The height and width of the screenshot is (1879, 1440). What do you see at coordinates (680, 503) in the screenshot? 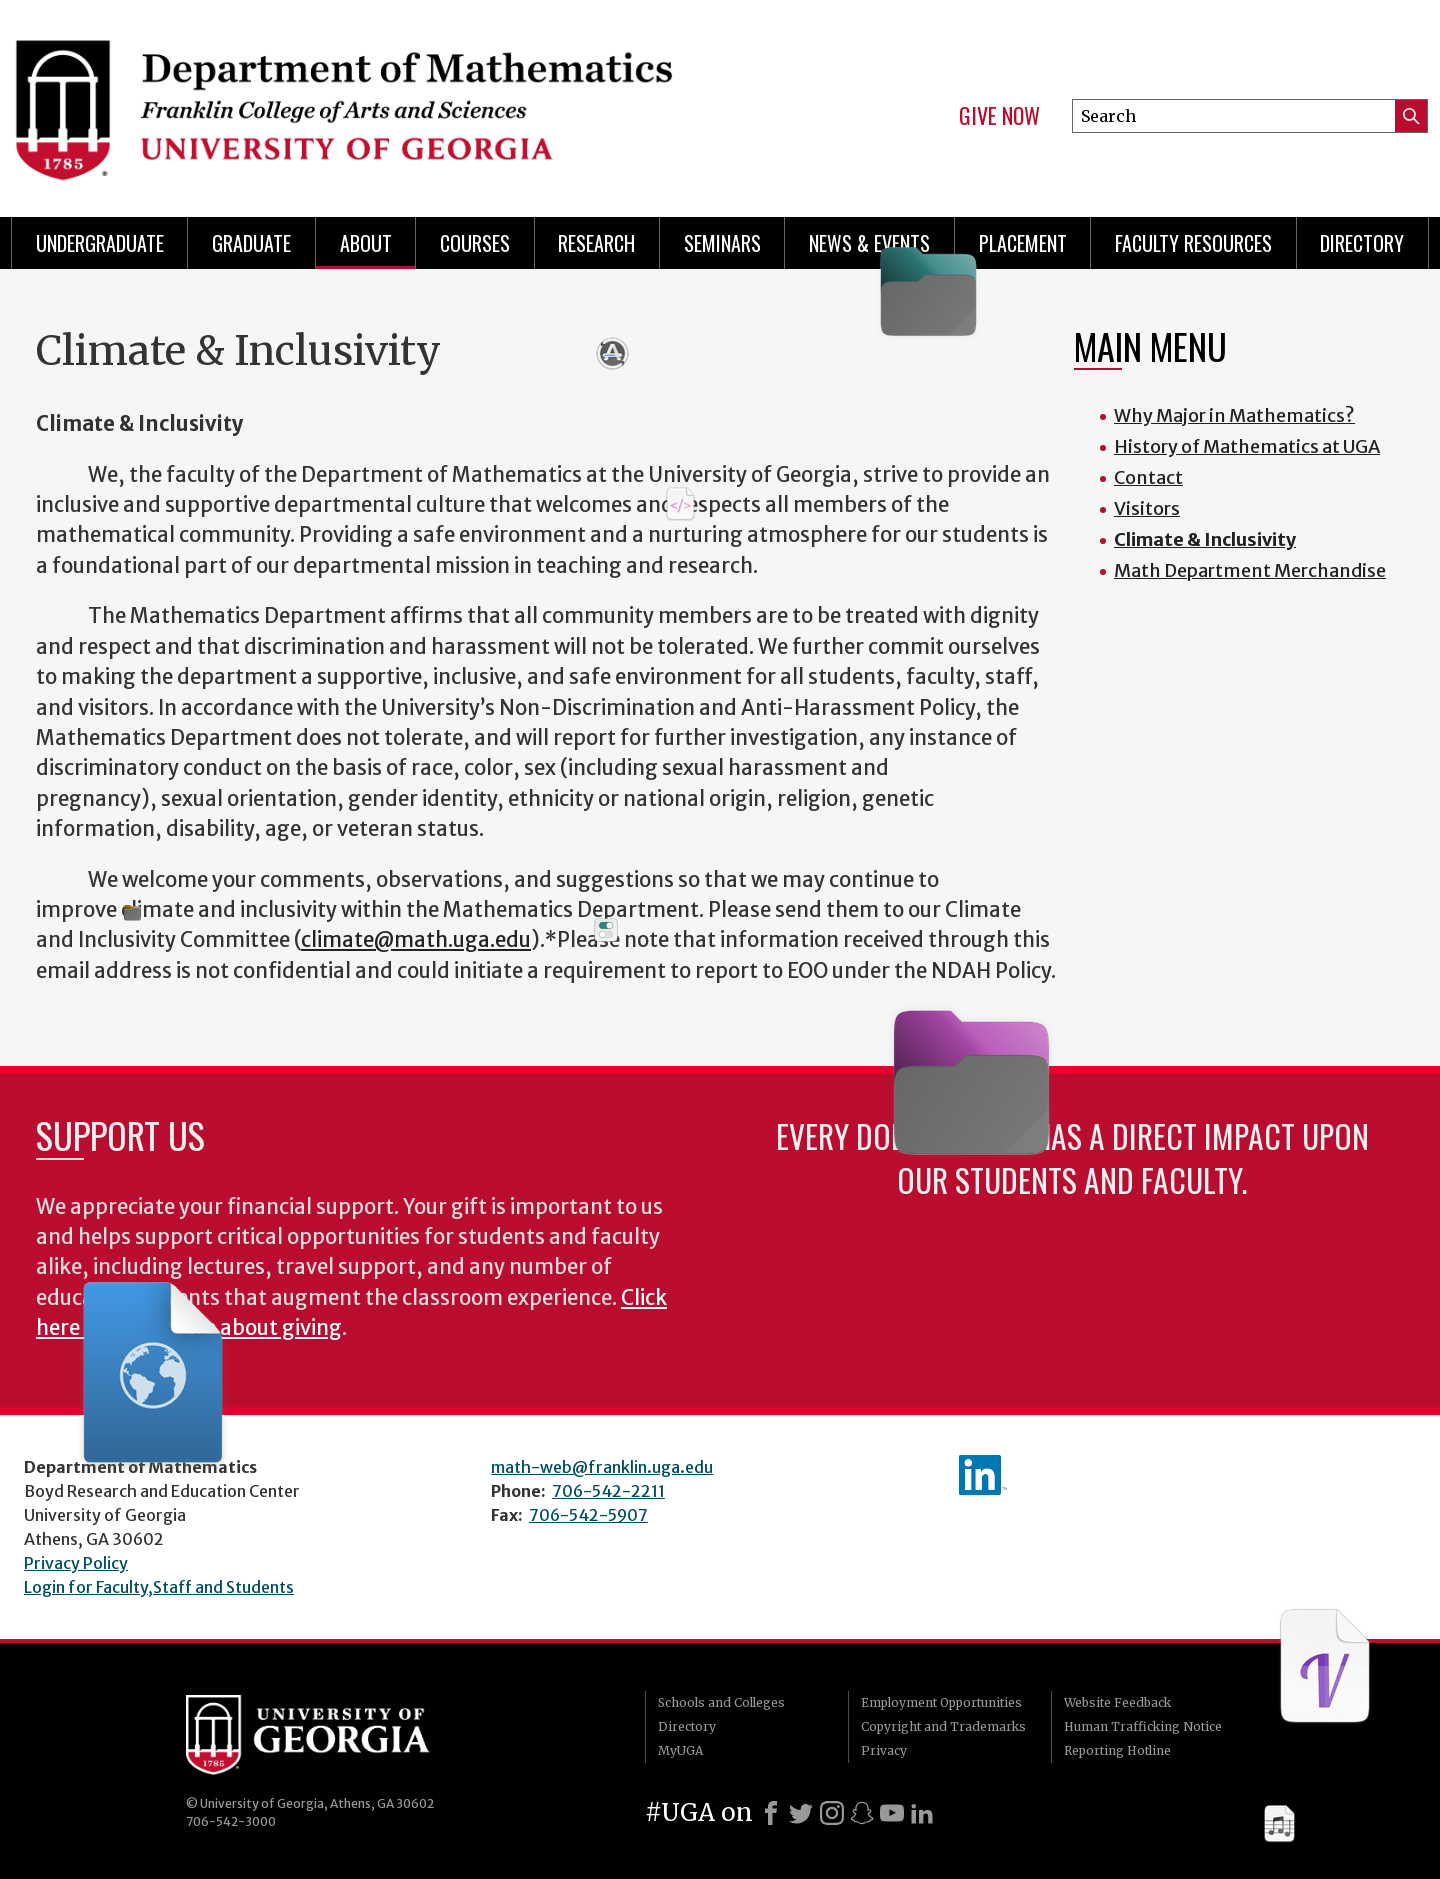
I see `an xml file type indicator` at bounding box center [680, 503].